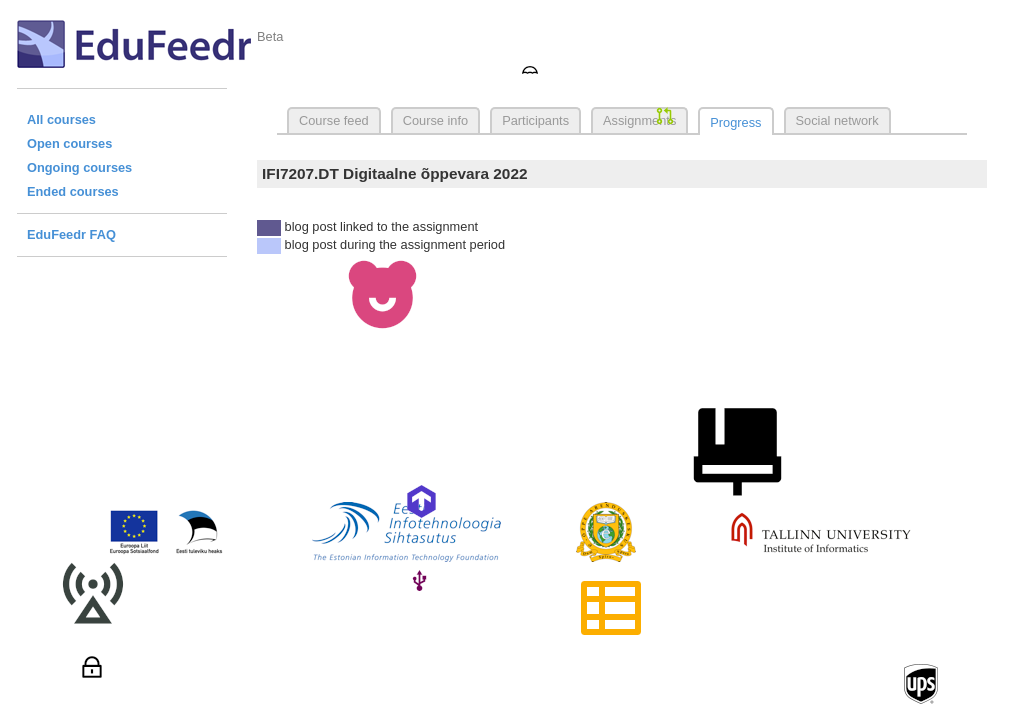 This screenshot has height=720, width=1024. What do you see at coordinates (665, 116) in the screenshot?
I see `view or create a git pull request` at bounding box center [665, 116].